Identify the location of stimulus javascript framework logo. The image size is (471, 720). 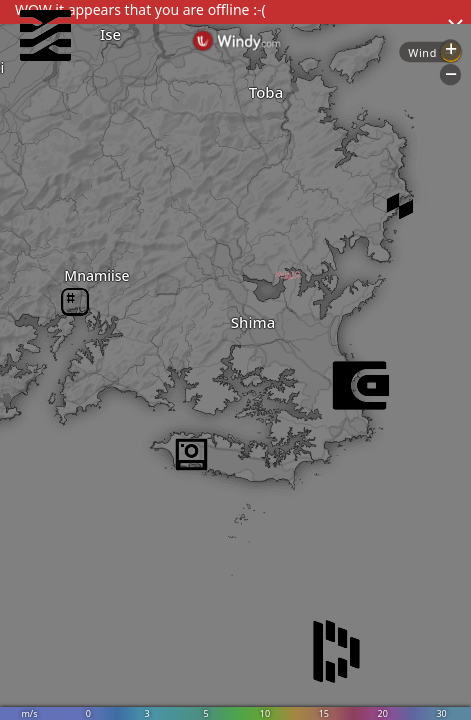
(45, 35).